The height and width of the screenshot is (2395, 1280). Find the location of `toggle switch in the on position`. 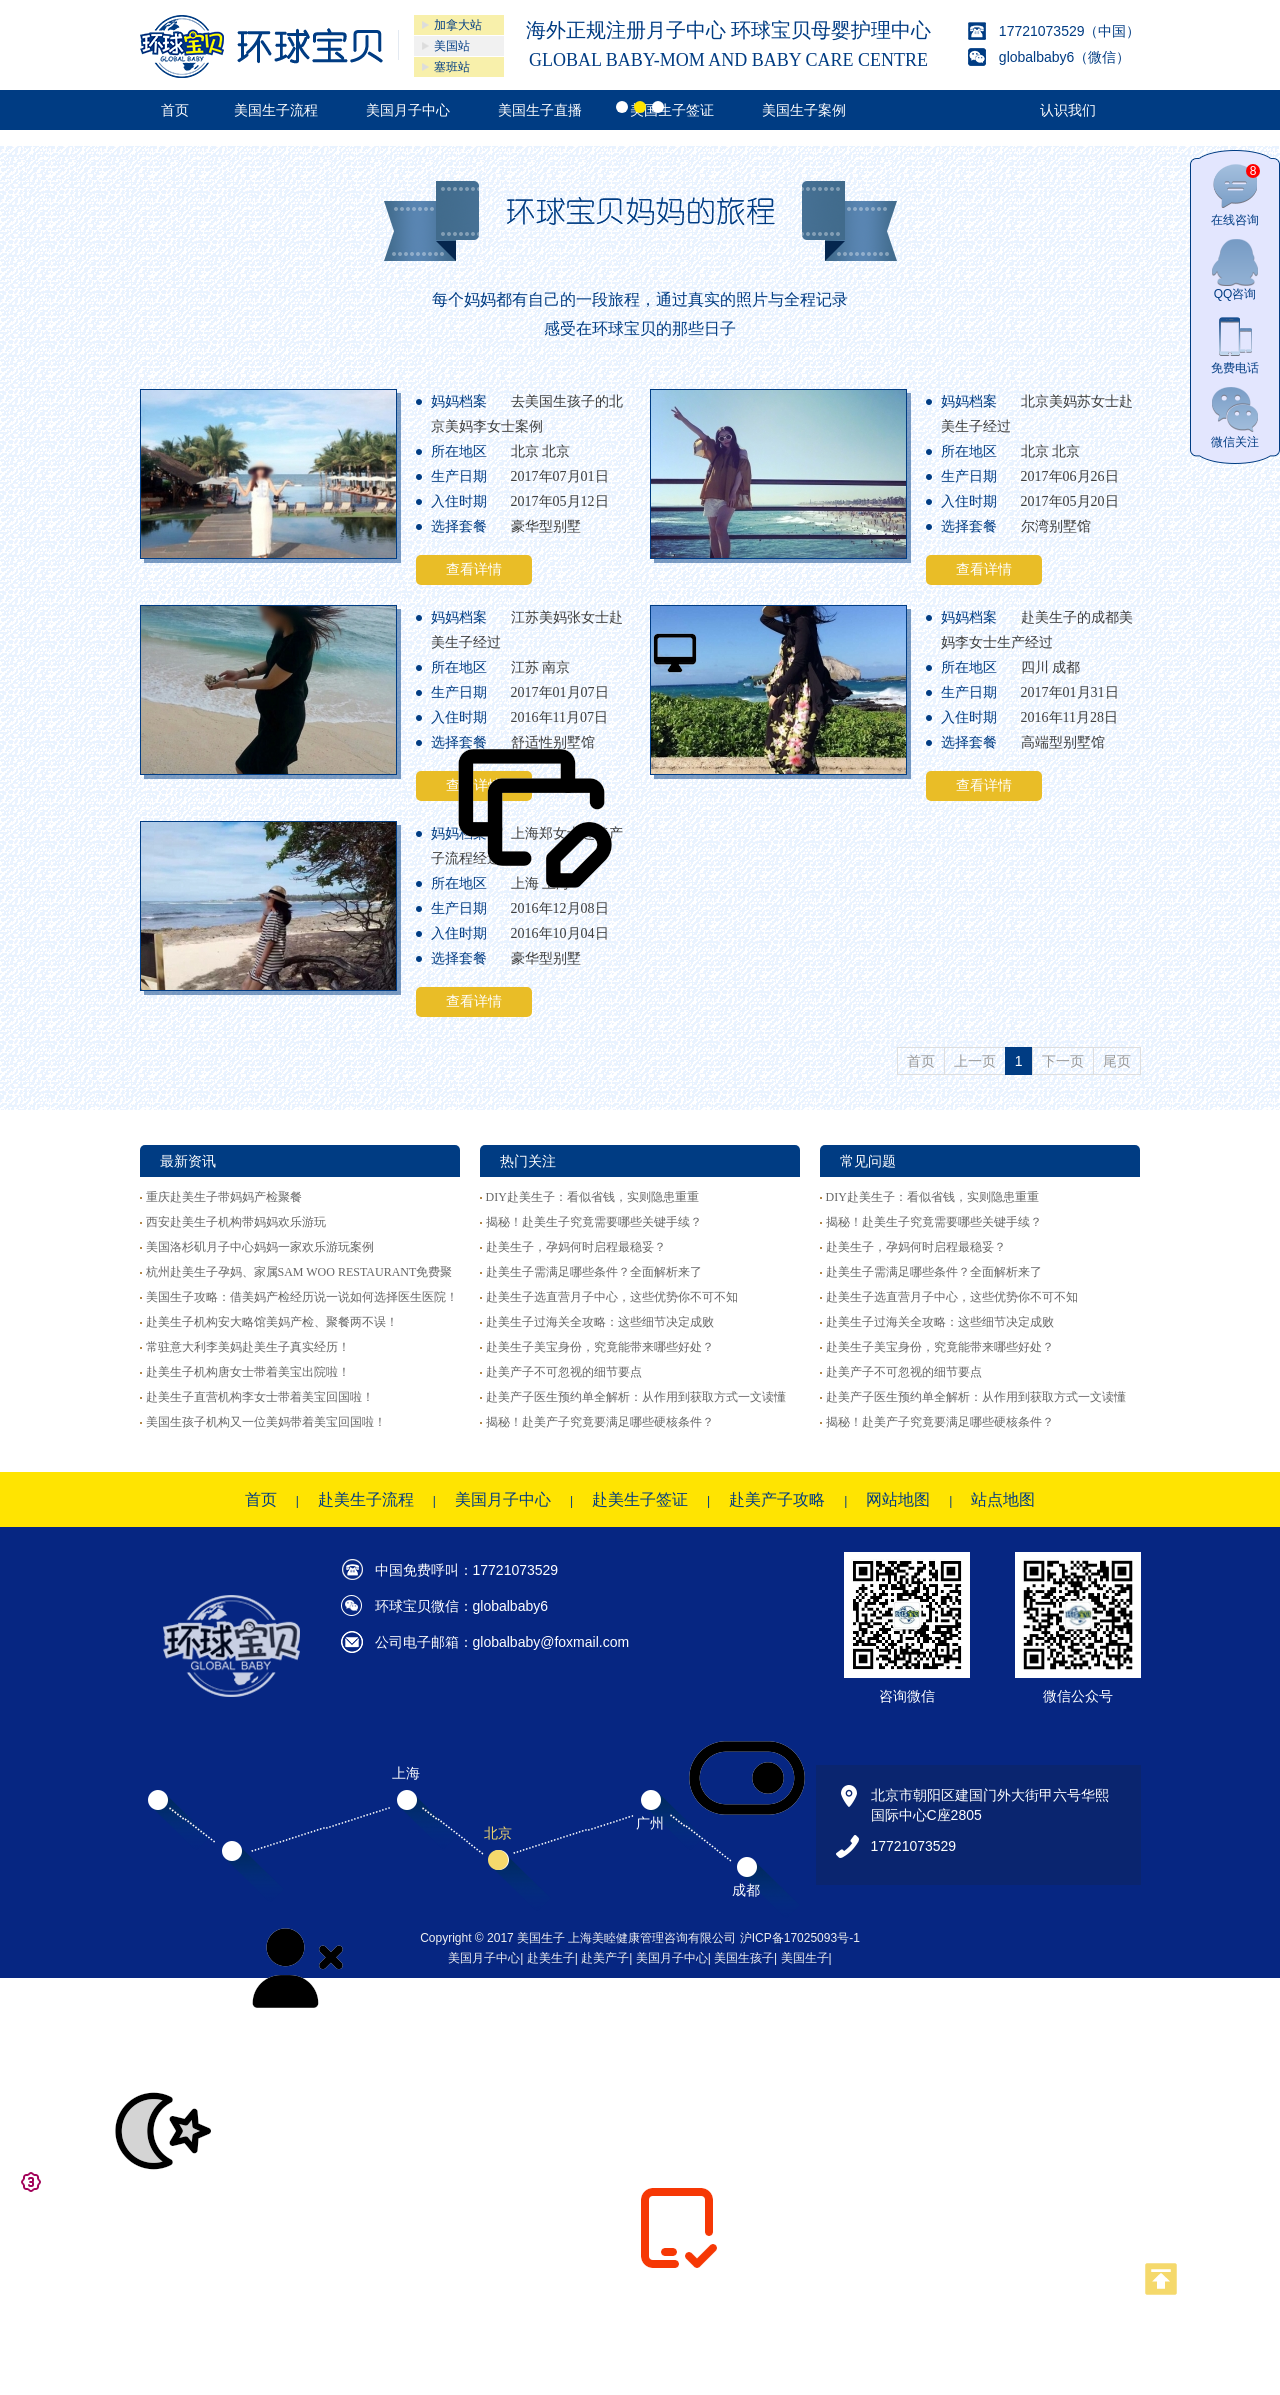

toggle switch in the on position is located at coordinates (747, 1778).